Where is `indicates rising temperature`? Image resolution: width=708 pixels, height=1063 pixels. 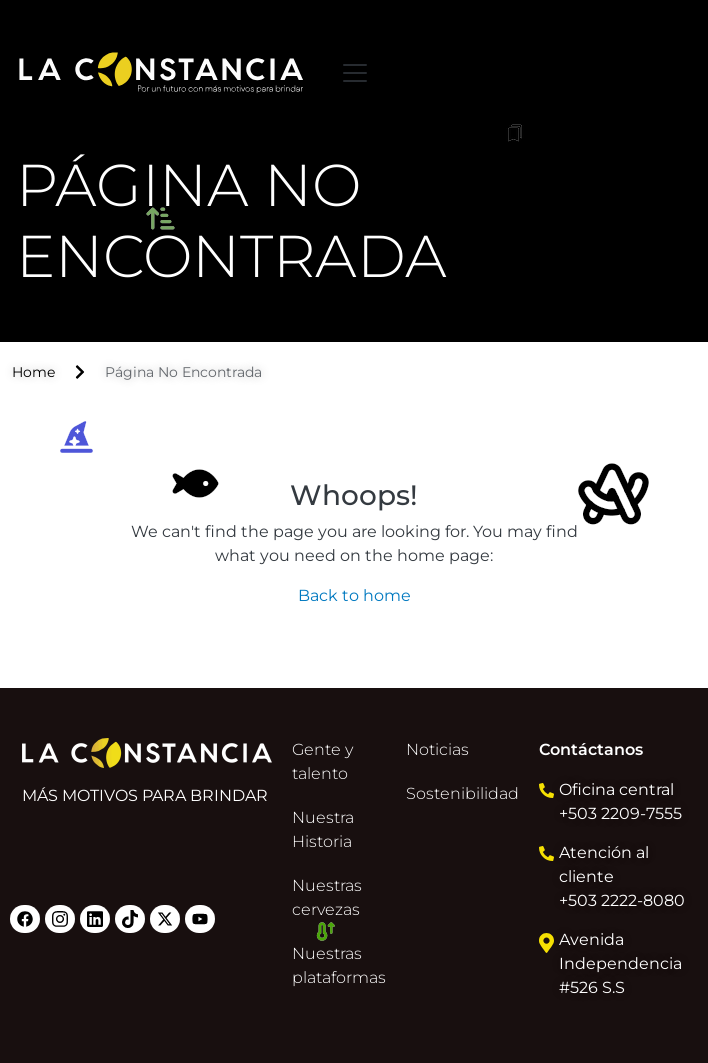 indicates rising temperature is located at coordinates (325, 931).